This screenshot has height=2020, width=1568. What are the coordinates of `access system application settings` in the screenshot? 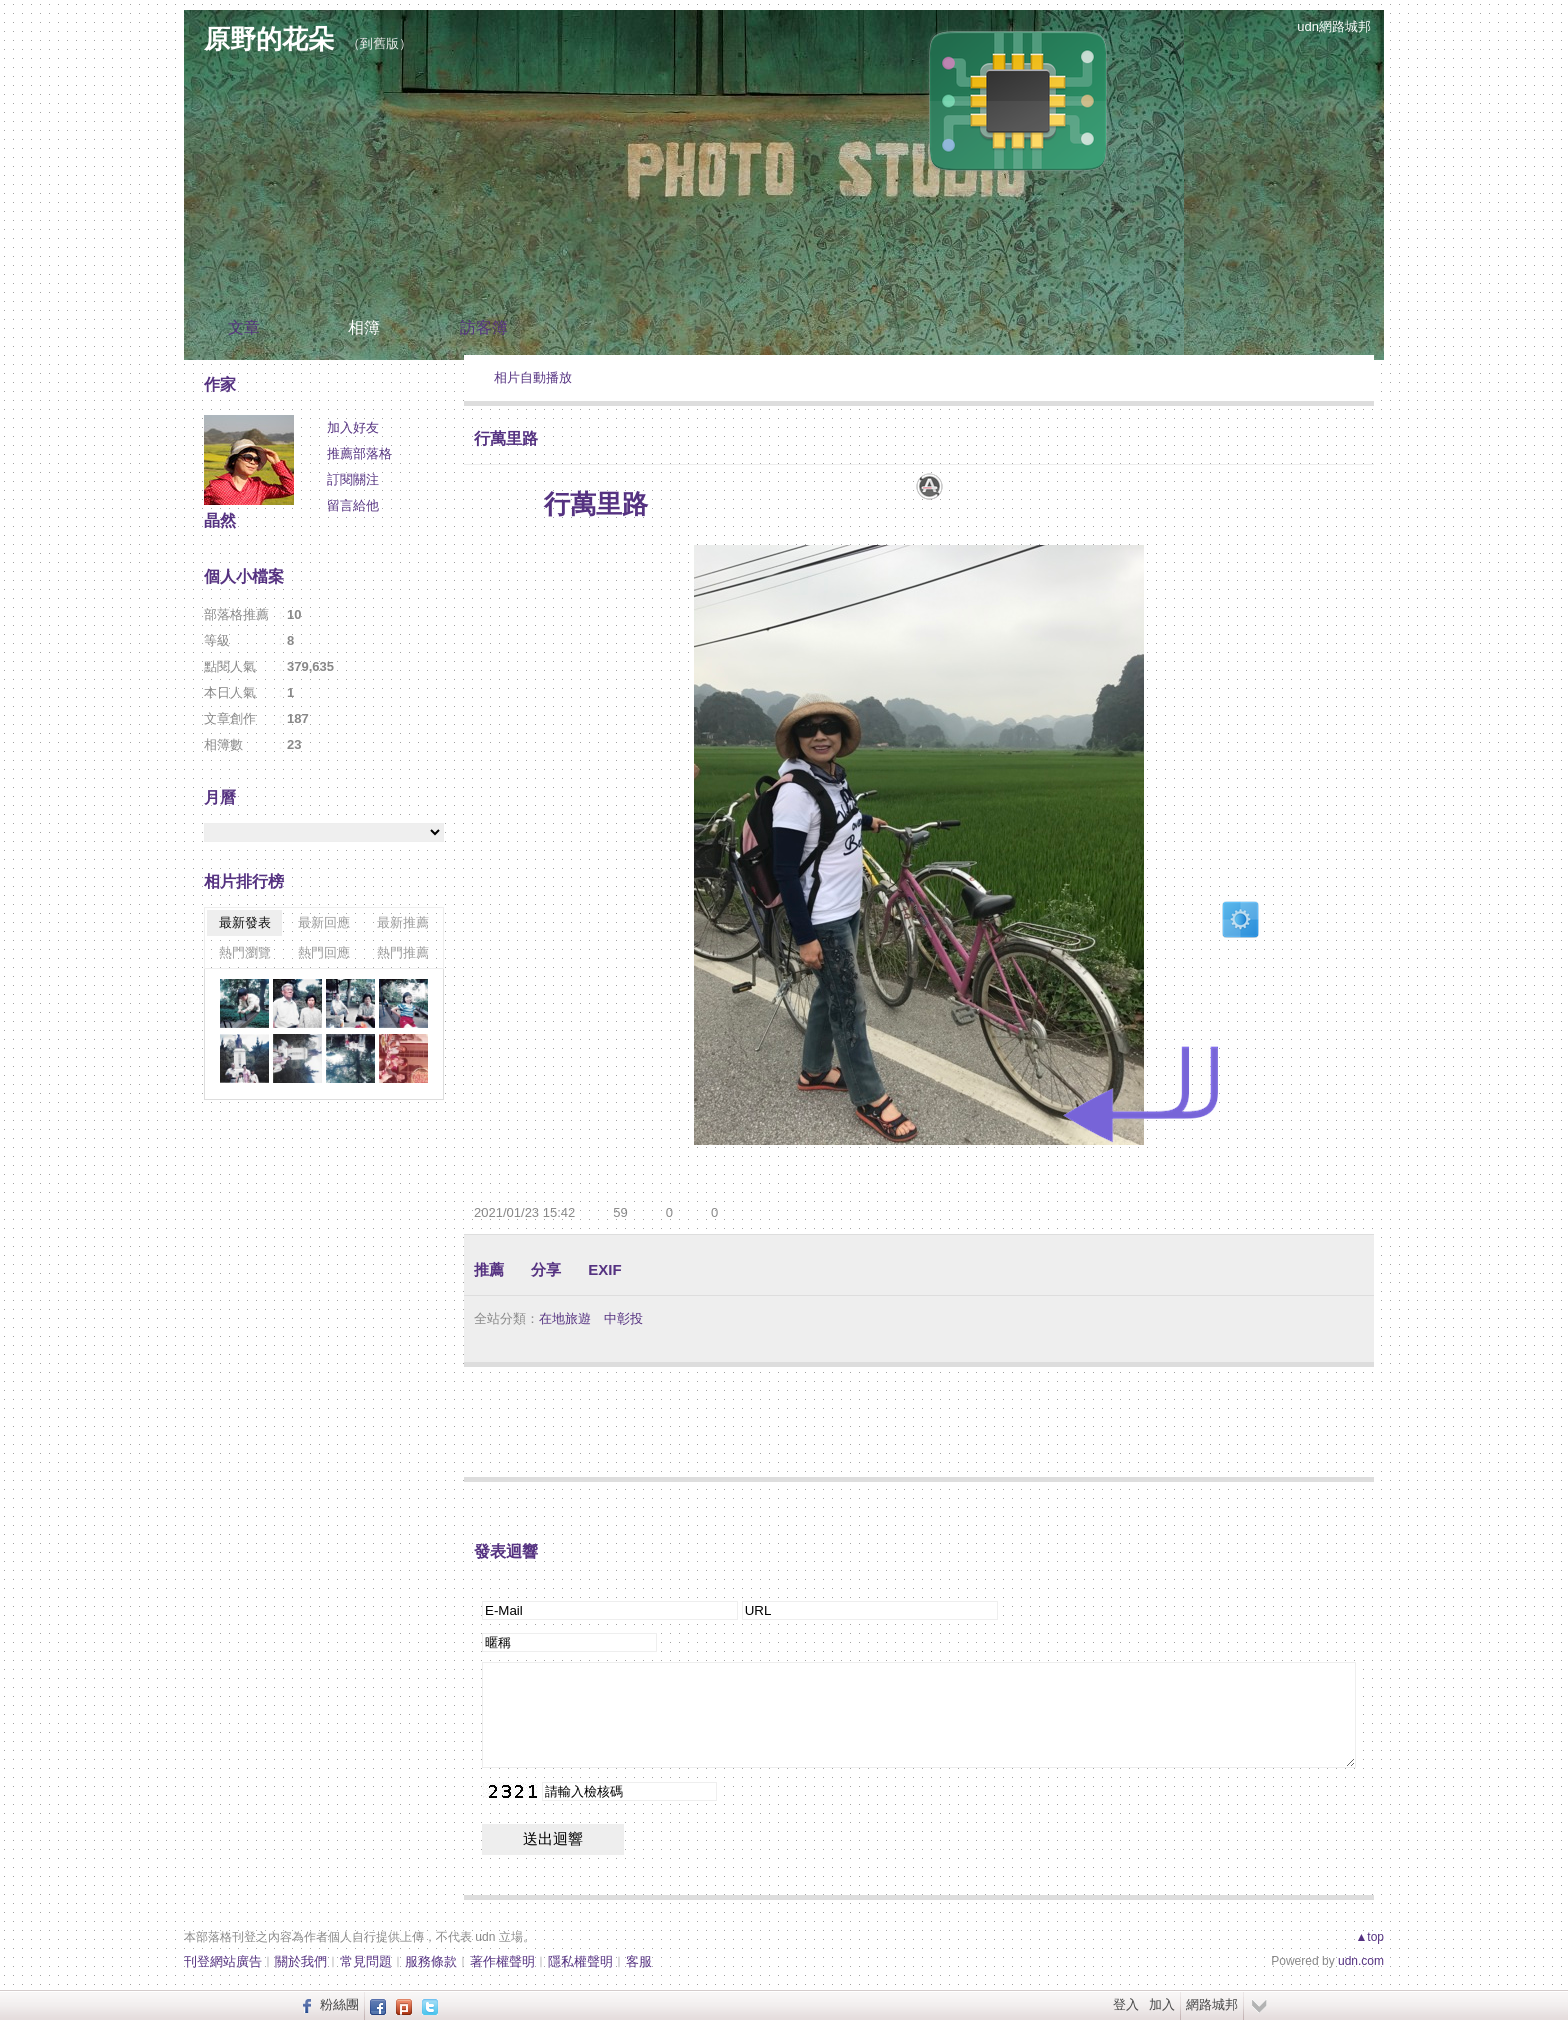 It's located at (1240, 919).